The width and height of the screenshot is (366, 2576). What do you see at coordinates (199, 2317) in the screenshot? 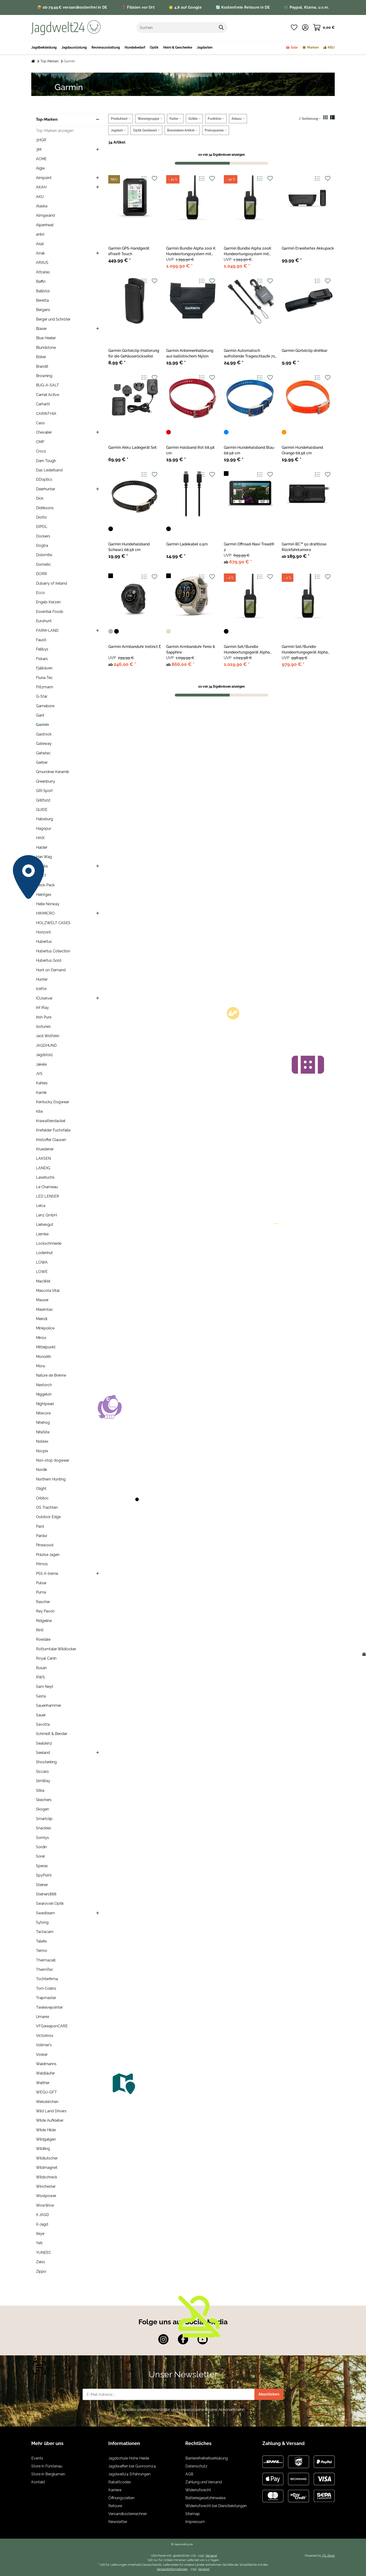
I see `approval or stamping feature disabled` at bounding box center [199, 2317].